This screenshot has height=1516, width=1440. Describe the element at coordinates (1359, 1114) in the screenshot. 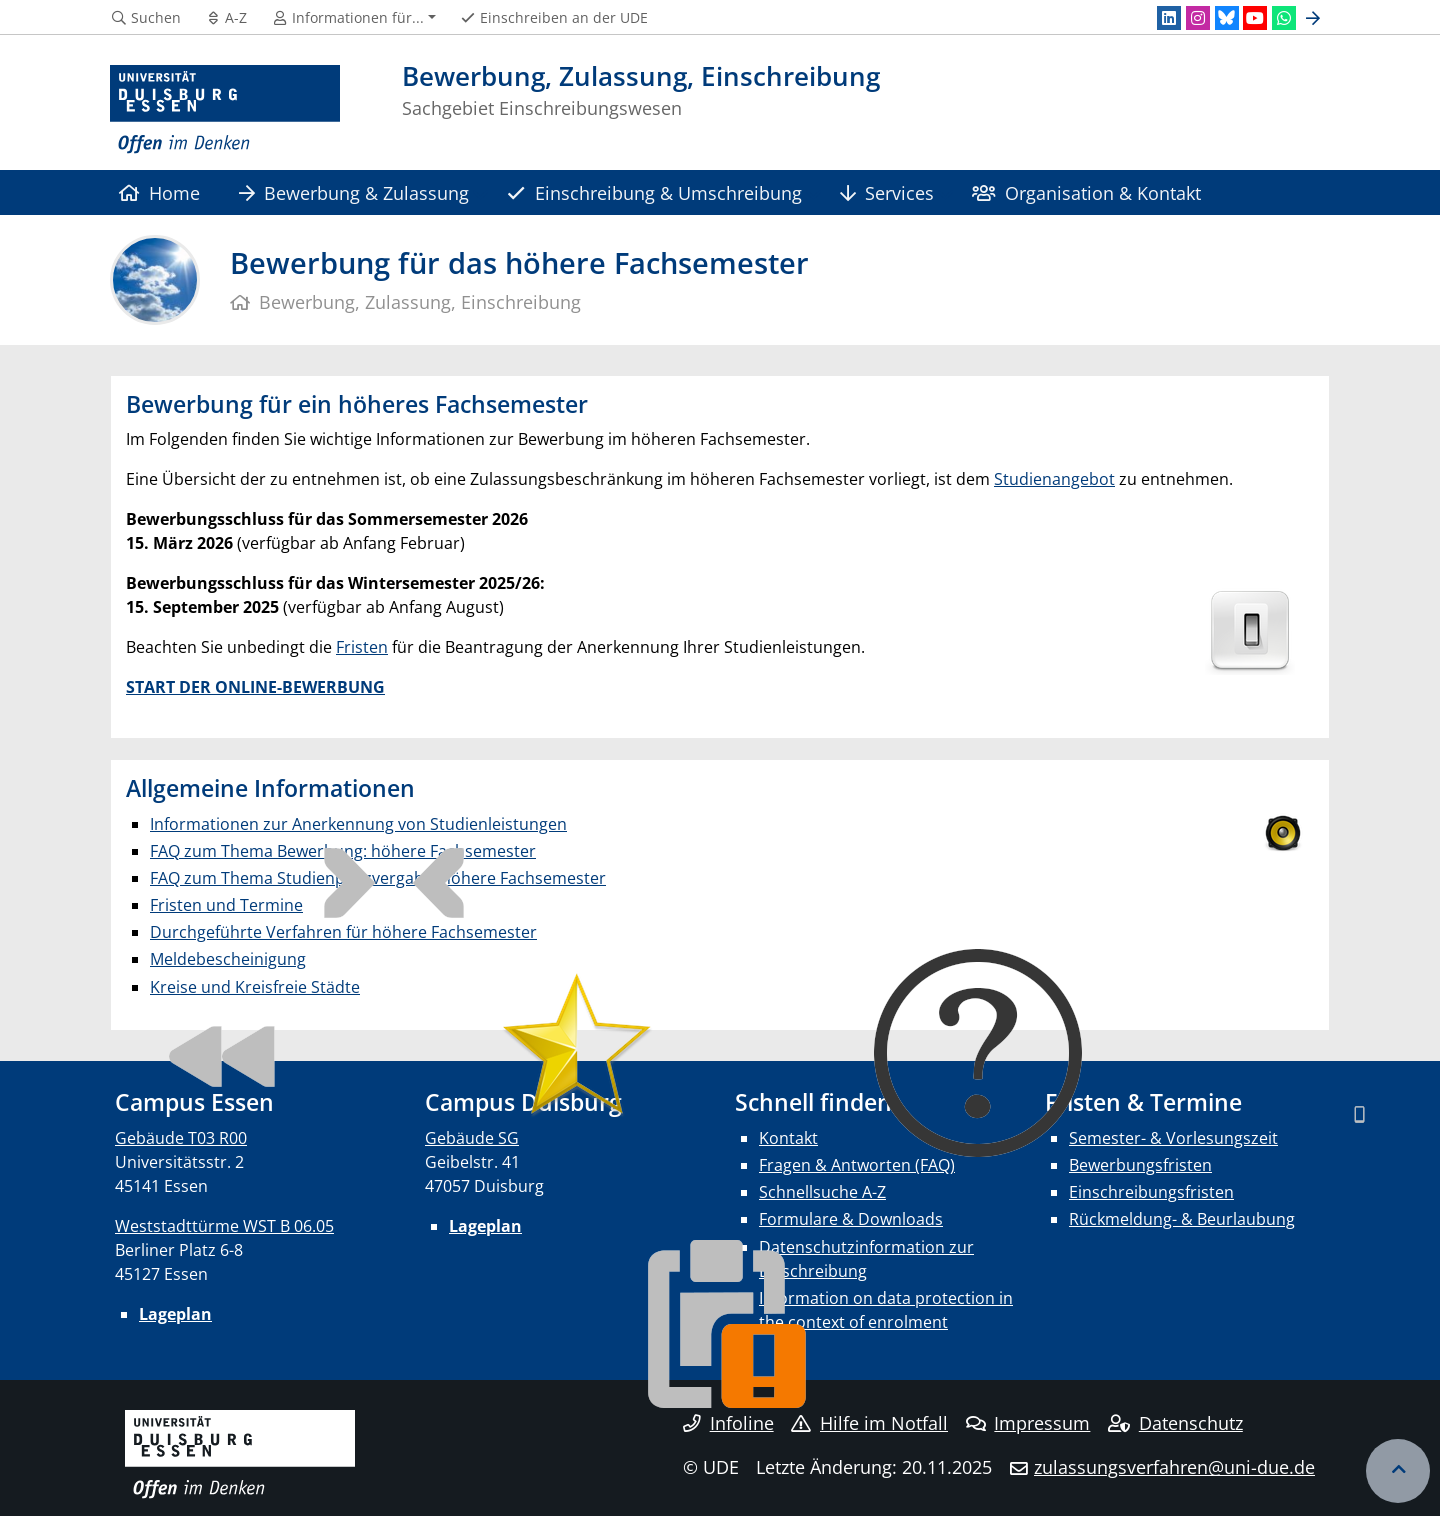

I see `indicates an iPhone or iOS device` at that location.